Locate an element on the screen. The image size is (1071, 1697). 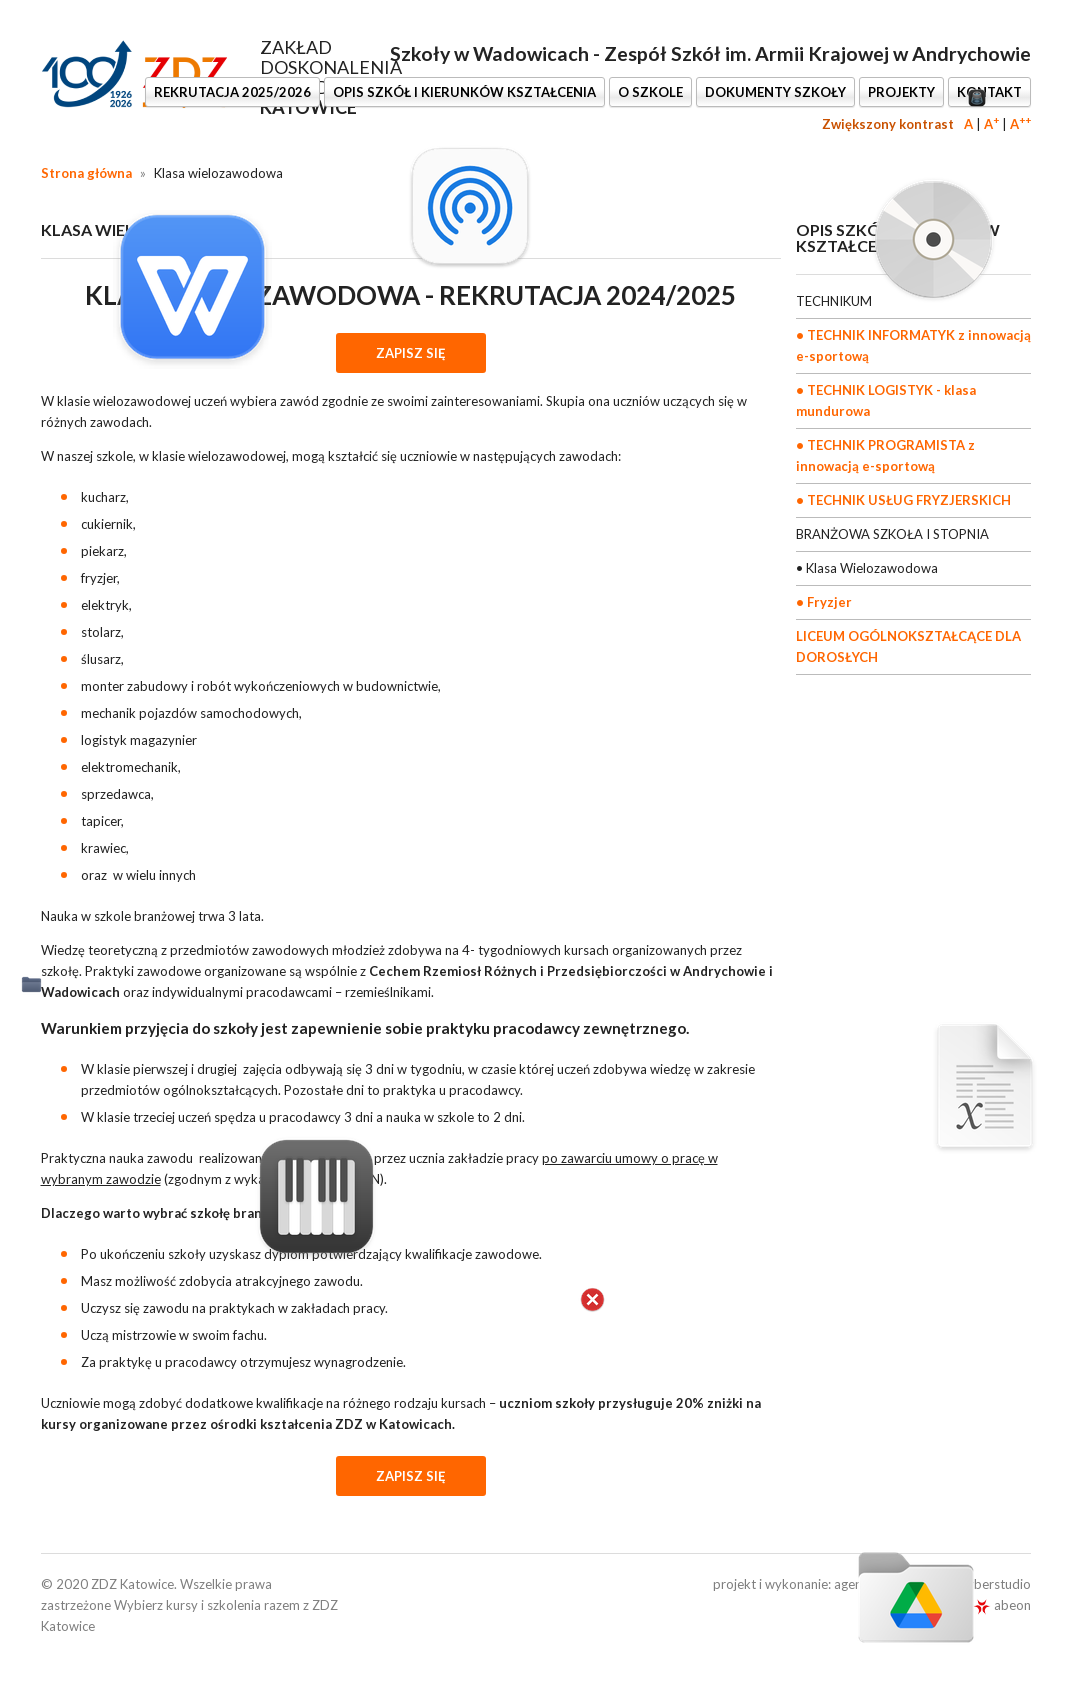
open Preview app to view images and PDFs is located at coordinates (977, 98).